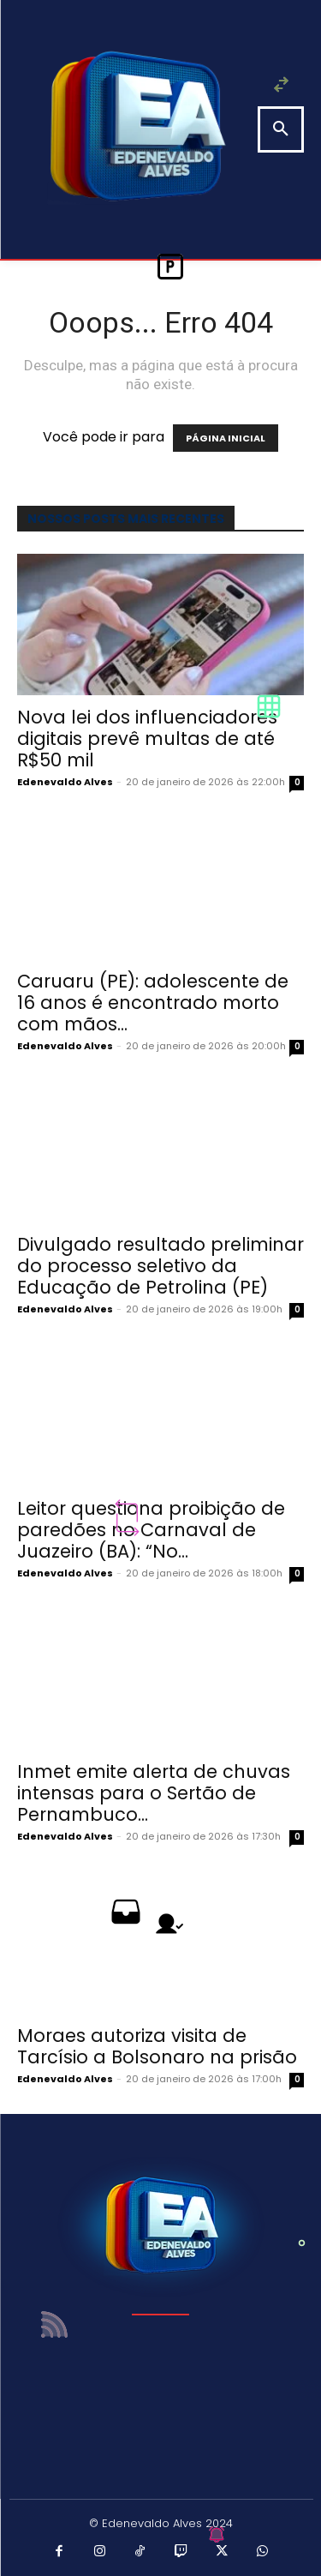 The image size is (321, 2576). I want to click on subscribe to RSS feed, so click(53, 2326).